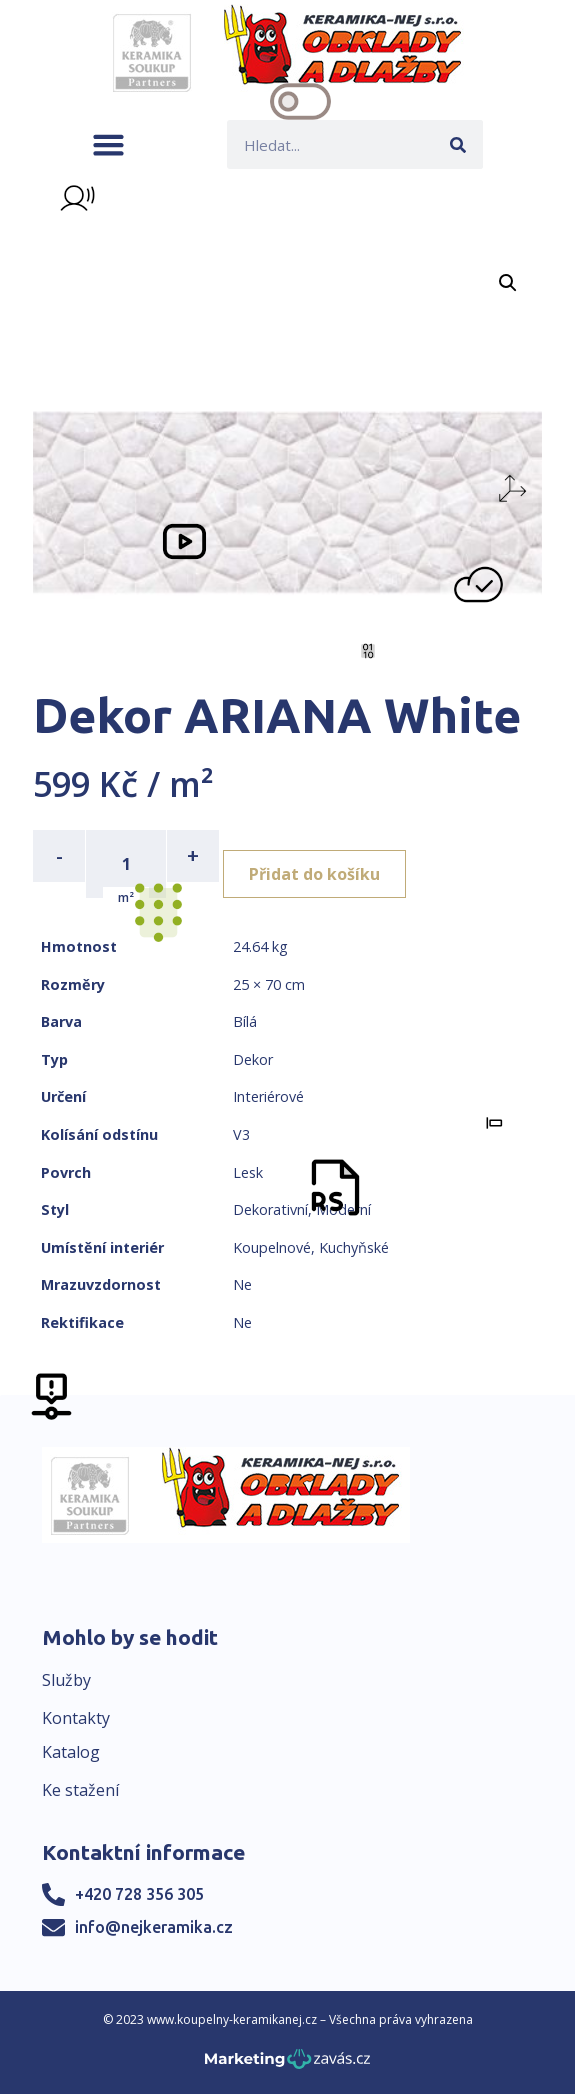 The height and width of the screenshot is (2094, 575). What do you see at coordinates (158, 911) in the screenshot?
I see `open numeric keypad for input` at bounding box center [158, 911].